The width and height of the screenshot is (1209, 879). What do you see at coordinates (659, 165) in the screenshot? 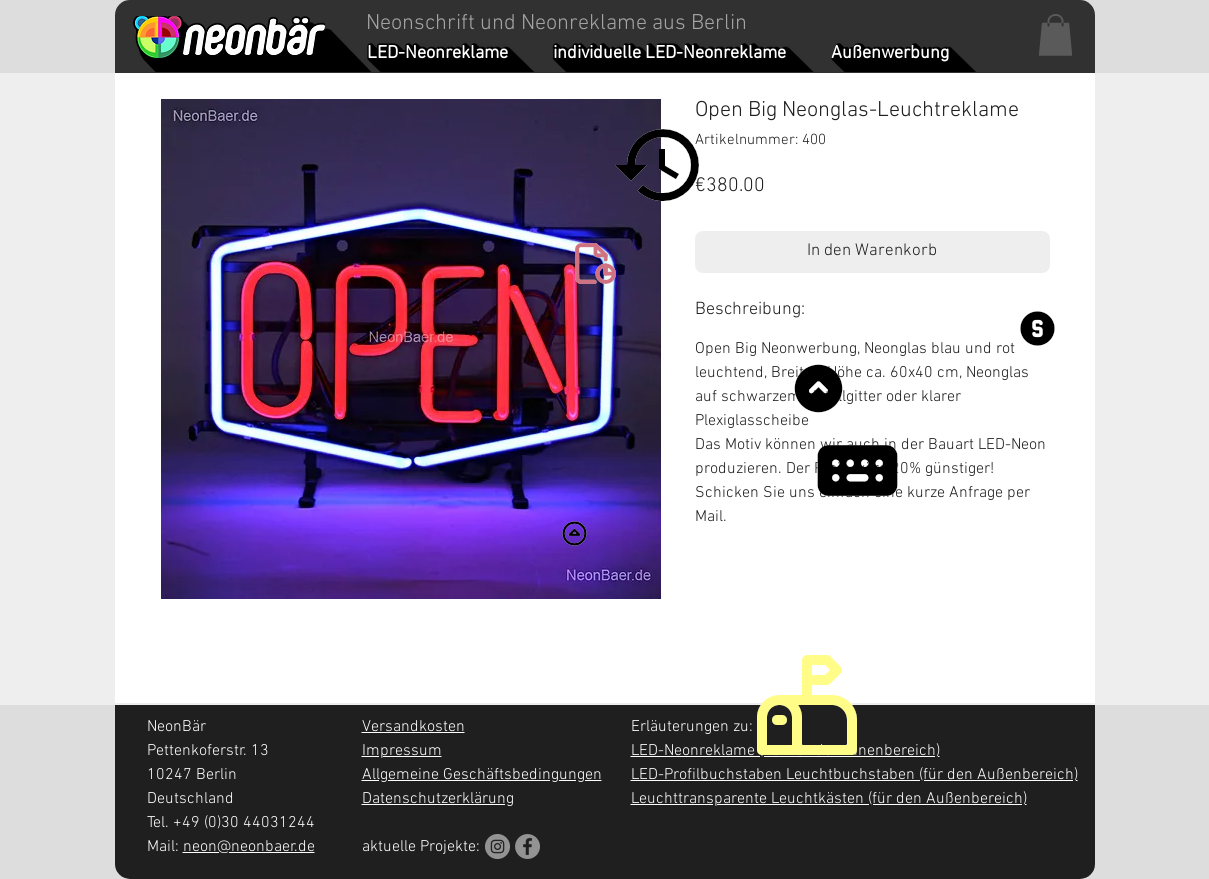
I see `view browsing or activity history` at bounding box center [659, 165].